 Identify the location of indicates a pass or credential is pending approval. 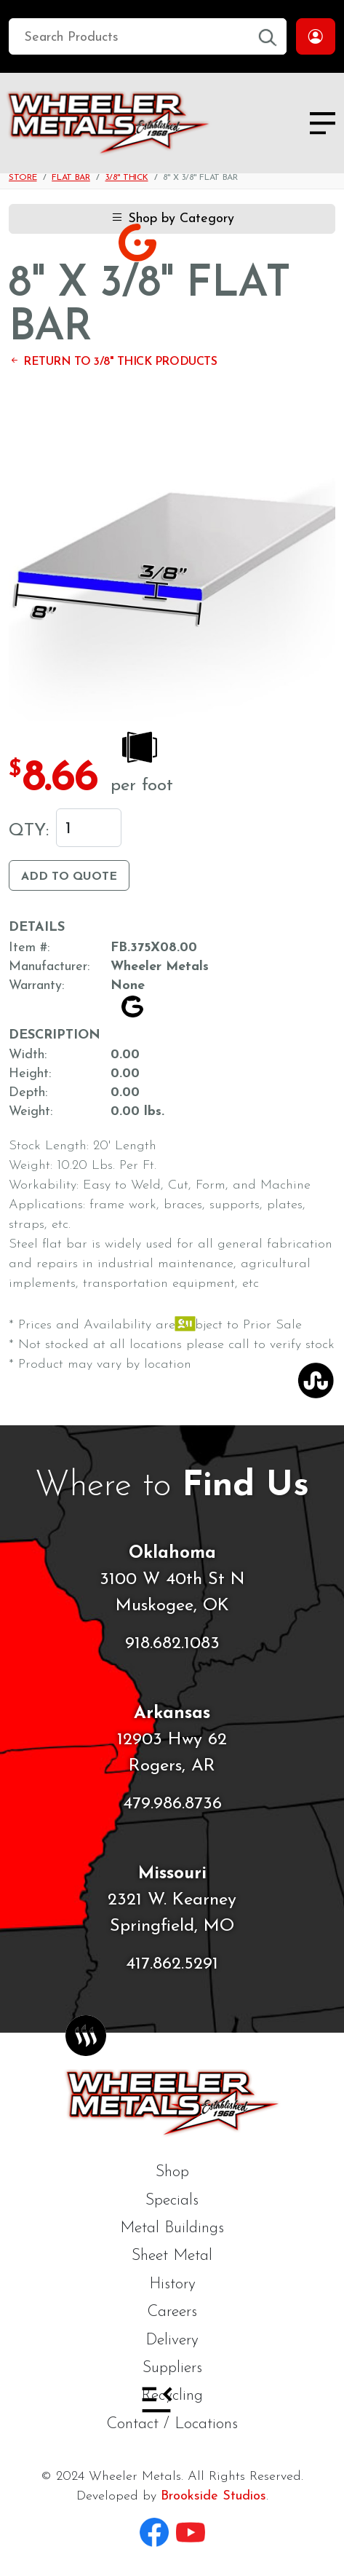
(185, 1323).